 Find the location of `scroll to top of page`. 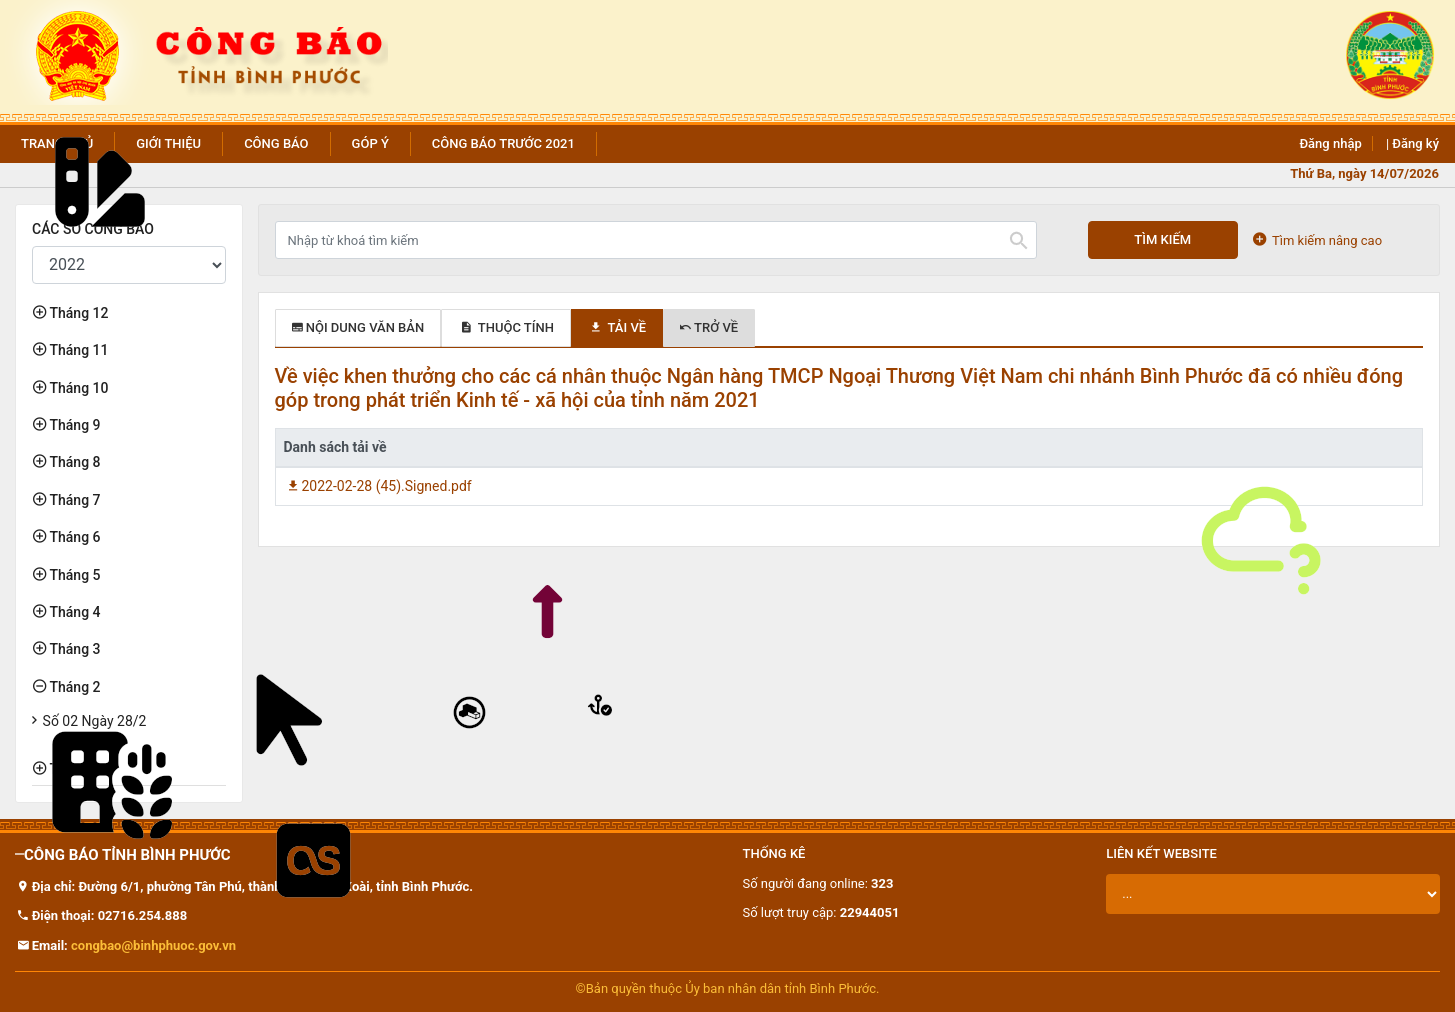

scroll to top of page is located at coordinates (547, 611).